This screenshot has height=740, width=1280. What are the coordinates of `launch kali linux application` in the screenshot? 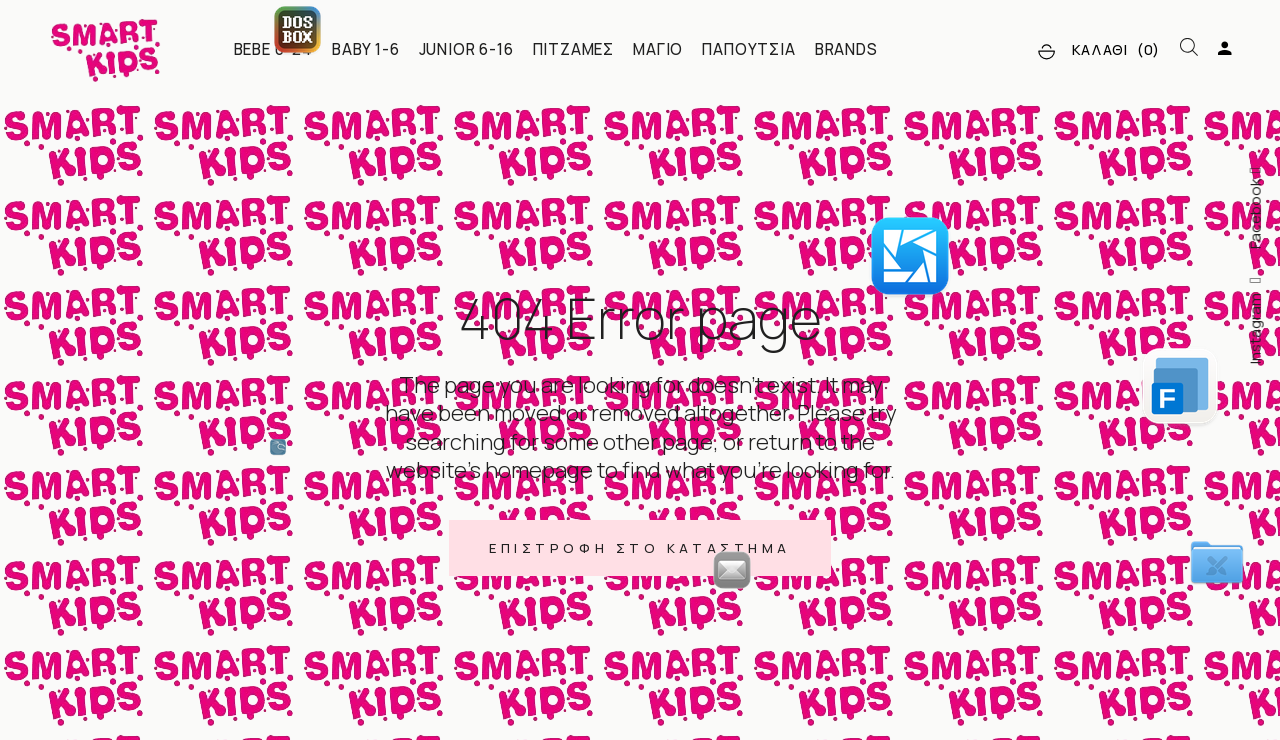 It's located at (278, 447).